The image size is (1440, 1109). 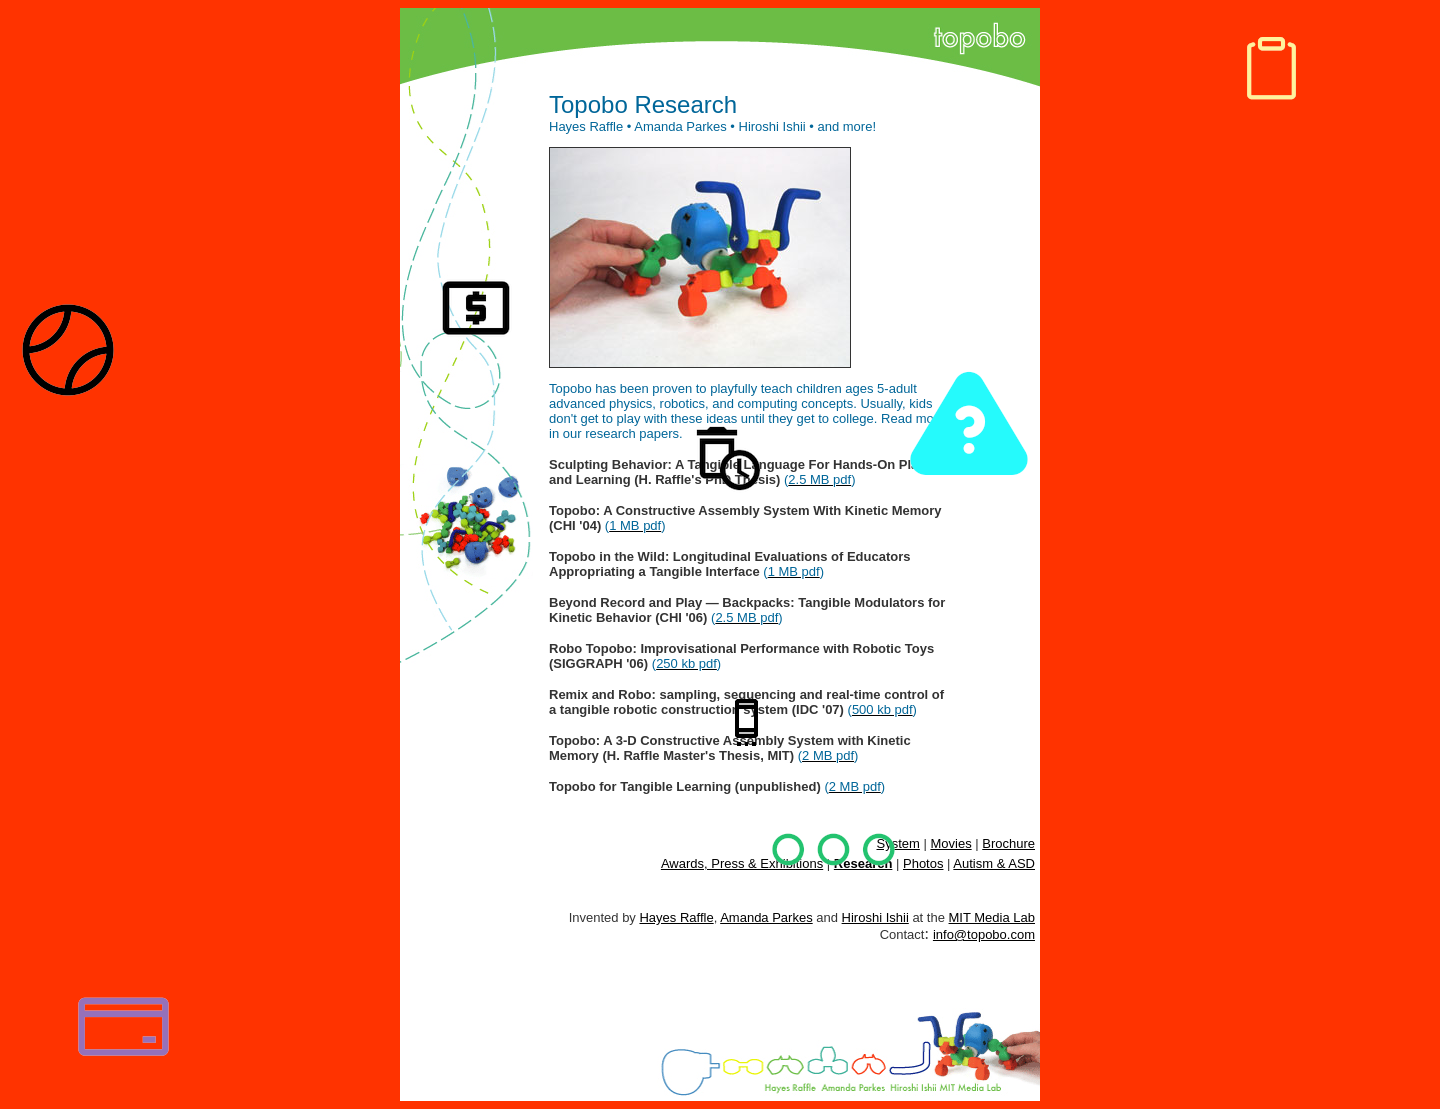 I want to click on paste copied content from clipboard, so click(x=1271, y=69).